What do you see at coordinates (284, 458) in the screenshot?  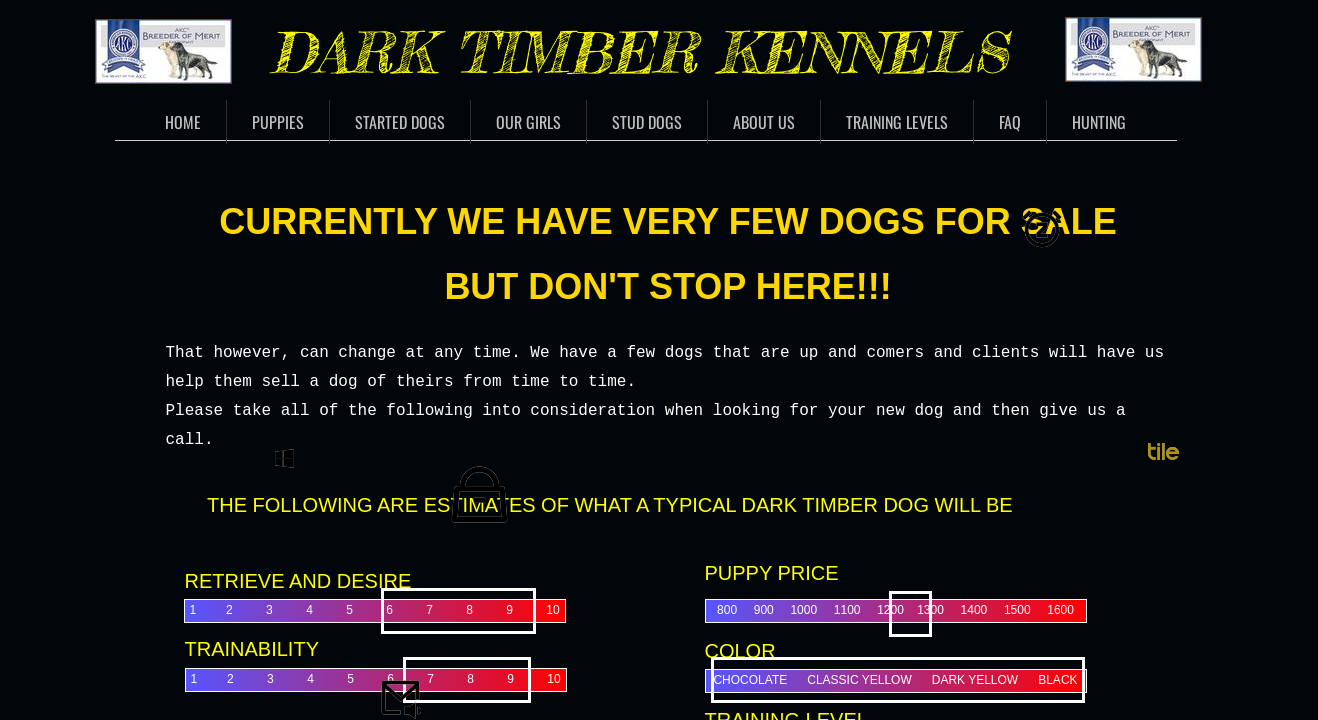 I see `open Windows application or settings` at bounding box center [284, 458].